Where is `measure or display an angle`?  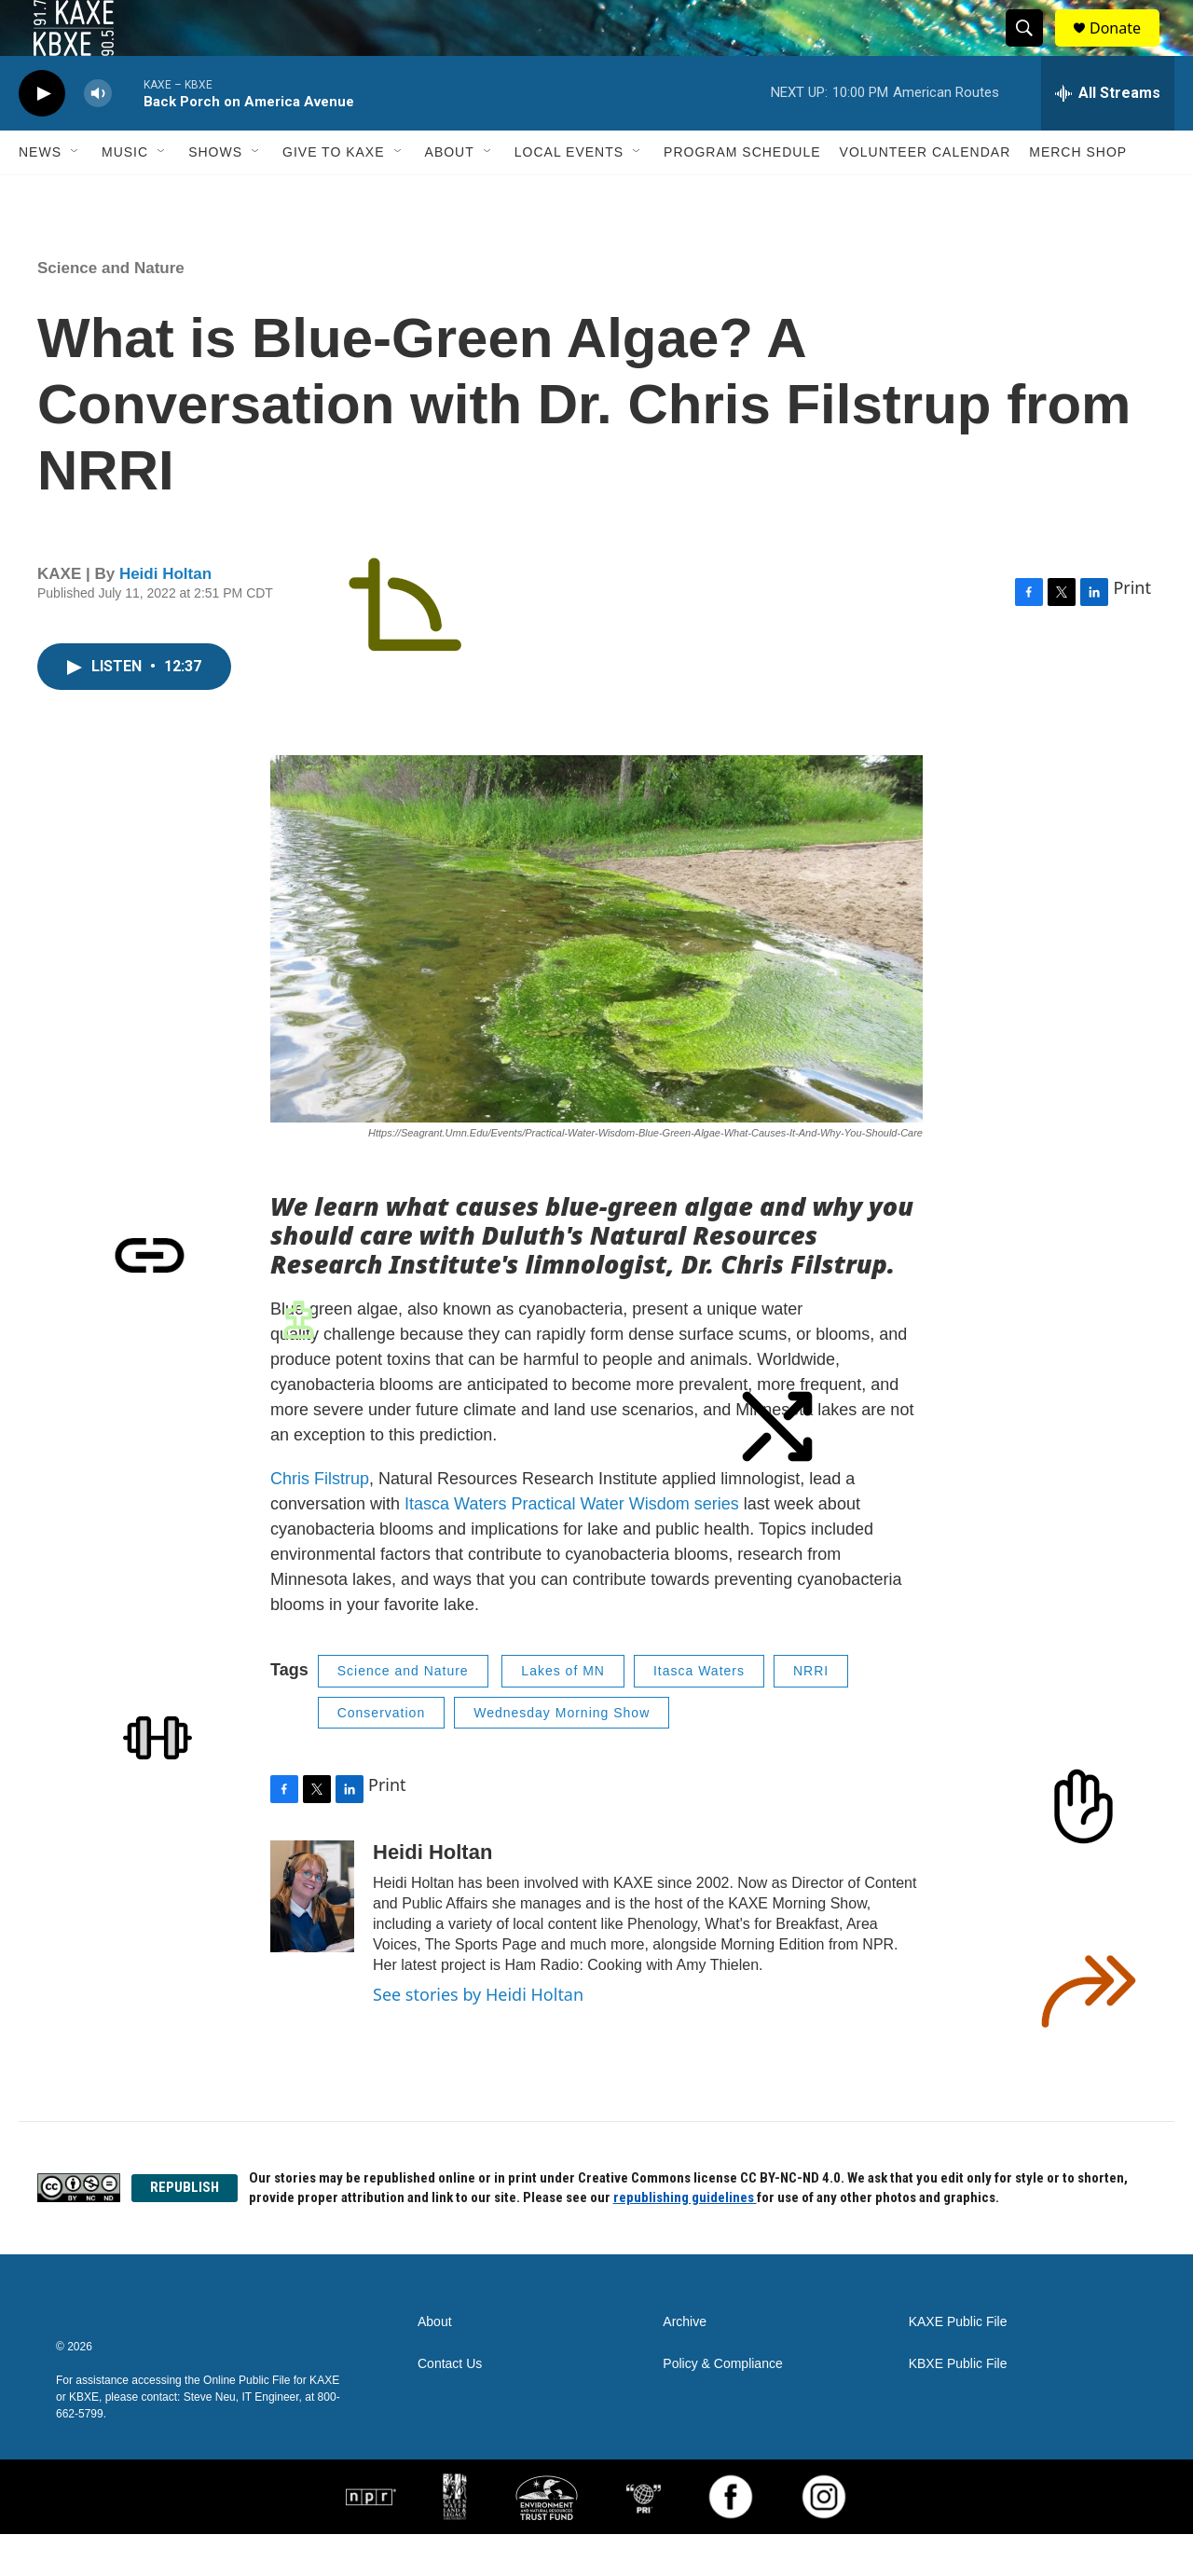 measure or display an angle is located at coordinates (401, 610).